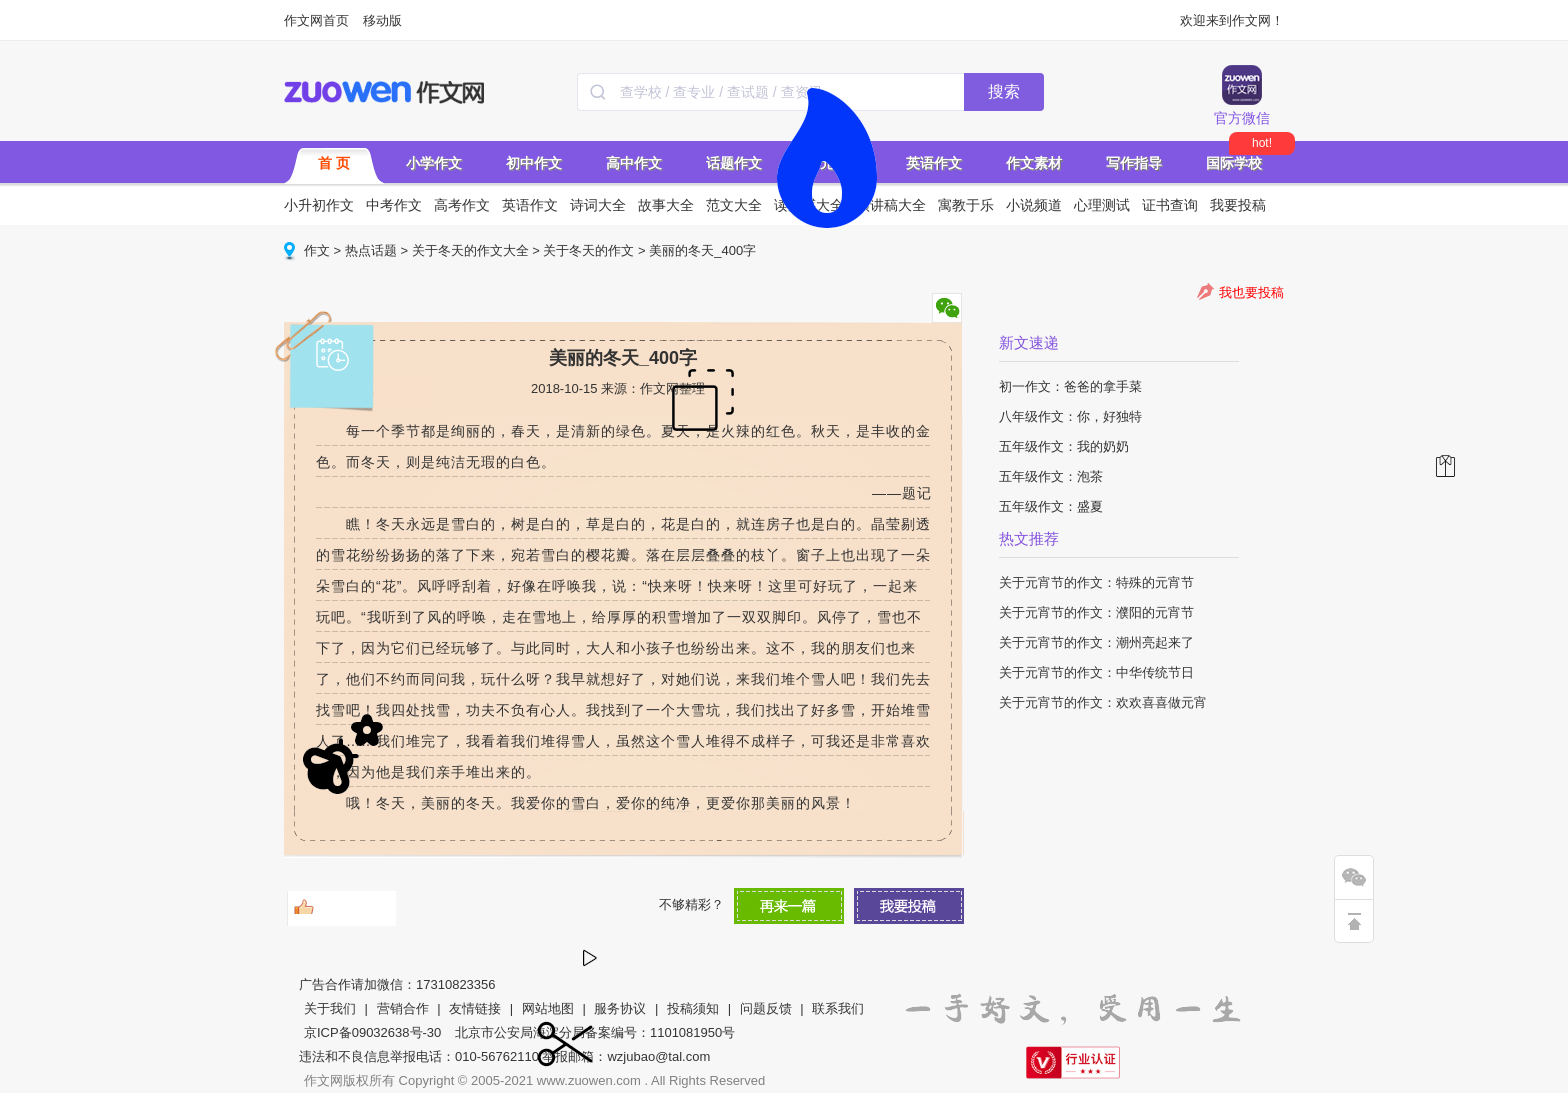 Image resolution: width=1568 pixels, height=1093 pixels. What do you see at coordinates (827, 158) in the screenshot?
I see `view trending or hot content` at bounding box center [827, 158].